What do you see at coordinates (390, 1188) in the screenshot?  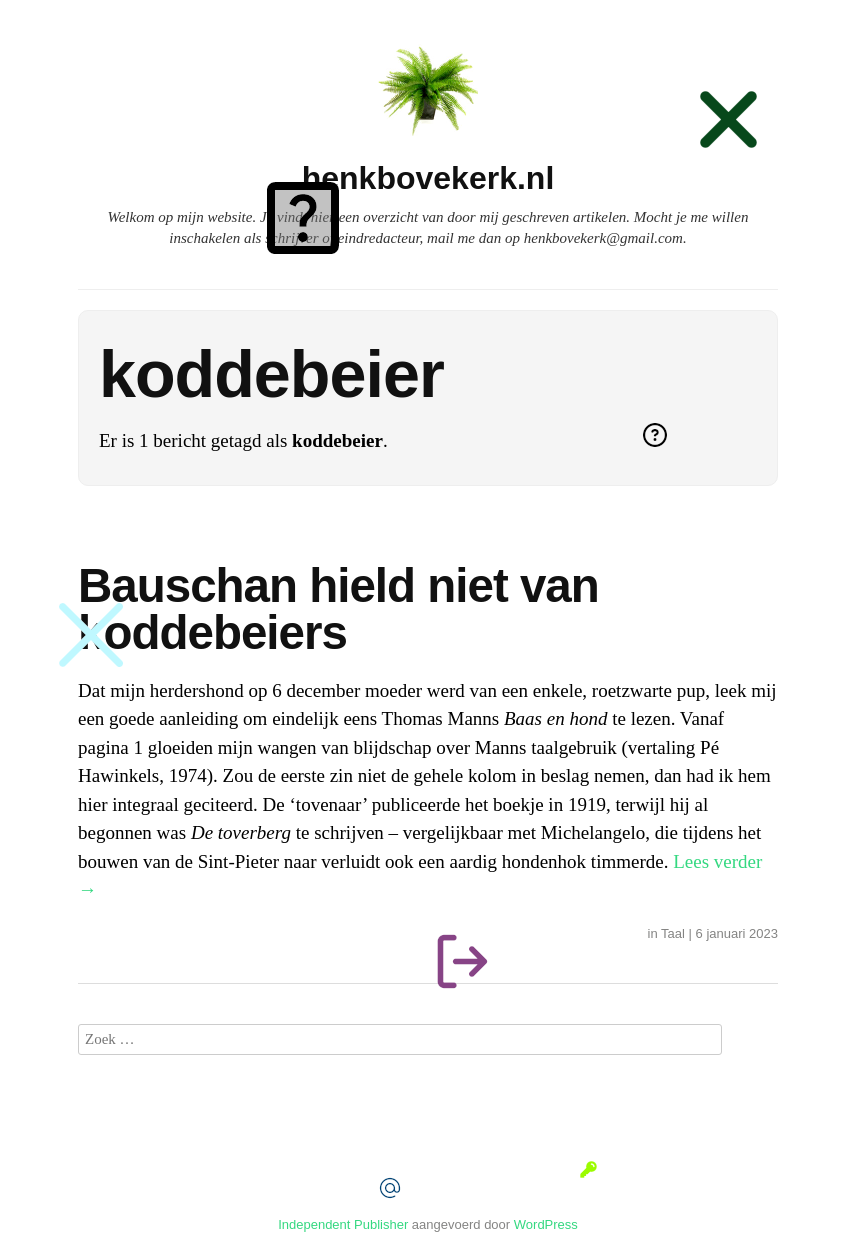 I see `mention or tag a user` at bounding box center [390, 1188].